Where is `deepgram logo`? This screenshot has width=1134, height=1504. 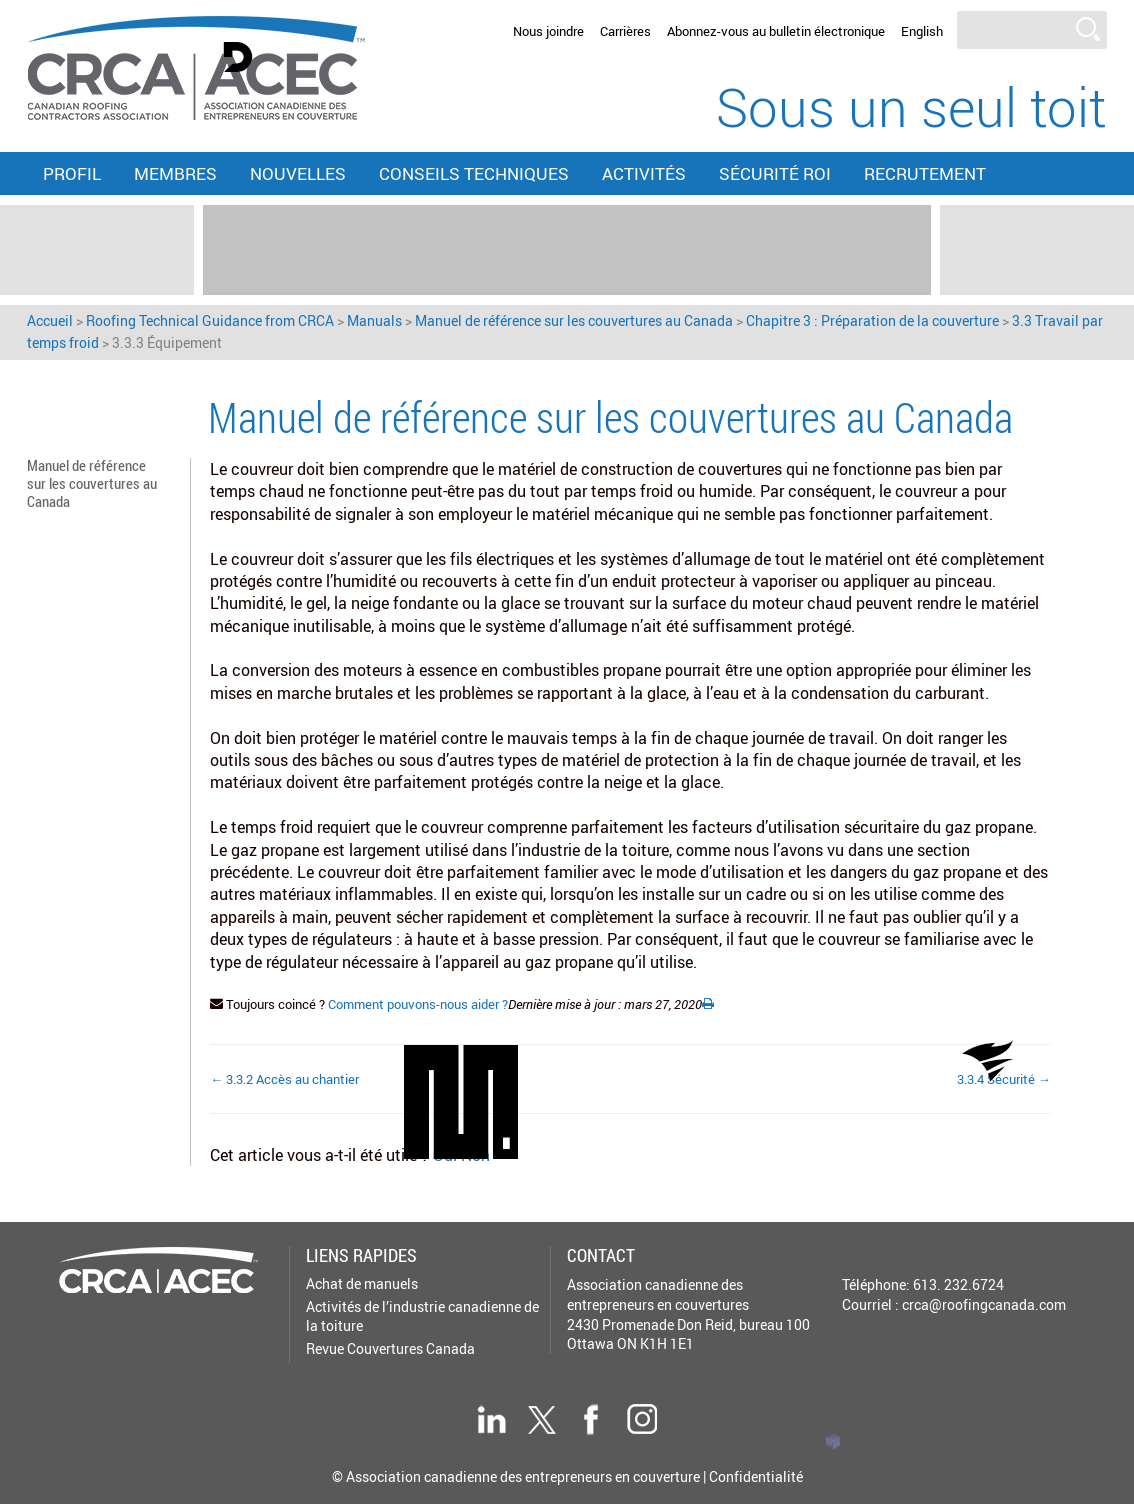 deepgram logo is located at coordinates (238, 57).